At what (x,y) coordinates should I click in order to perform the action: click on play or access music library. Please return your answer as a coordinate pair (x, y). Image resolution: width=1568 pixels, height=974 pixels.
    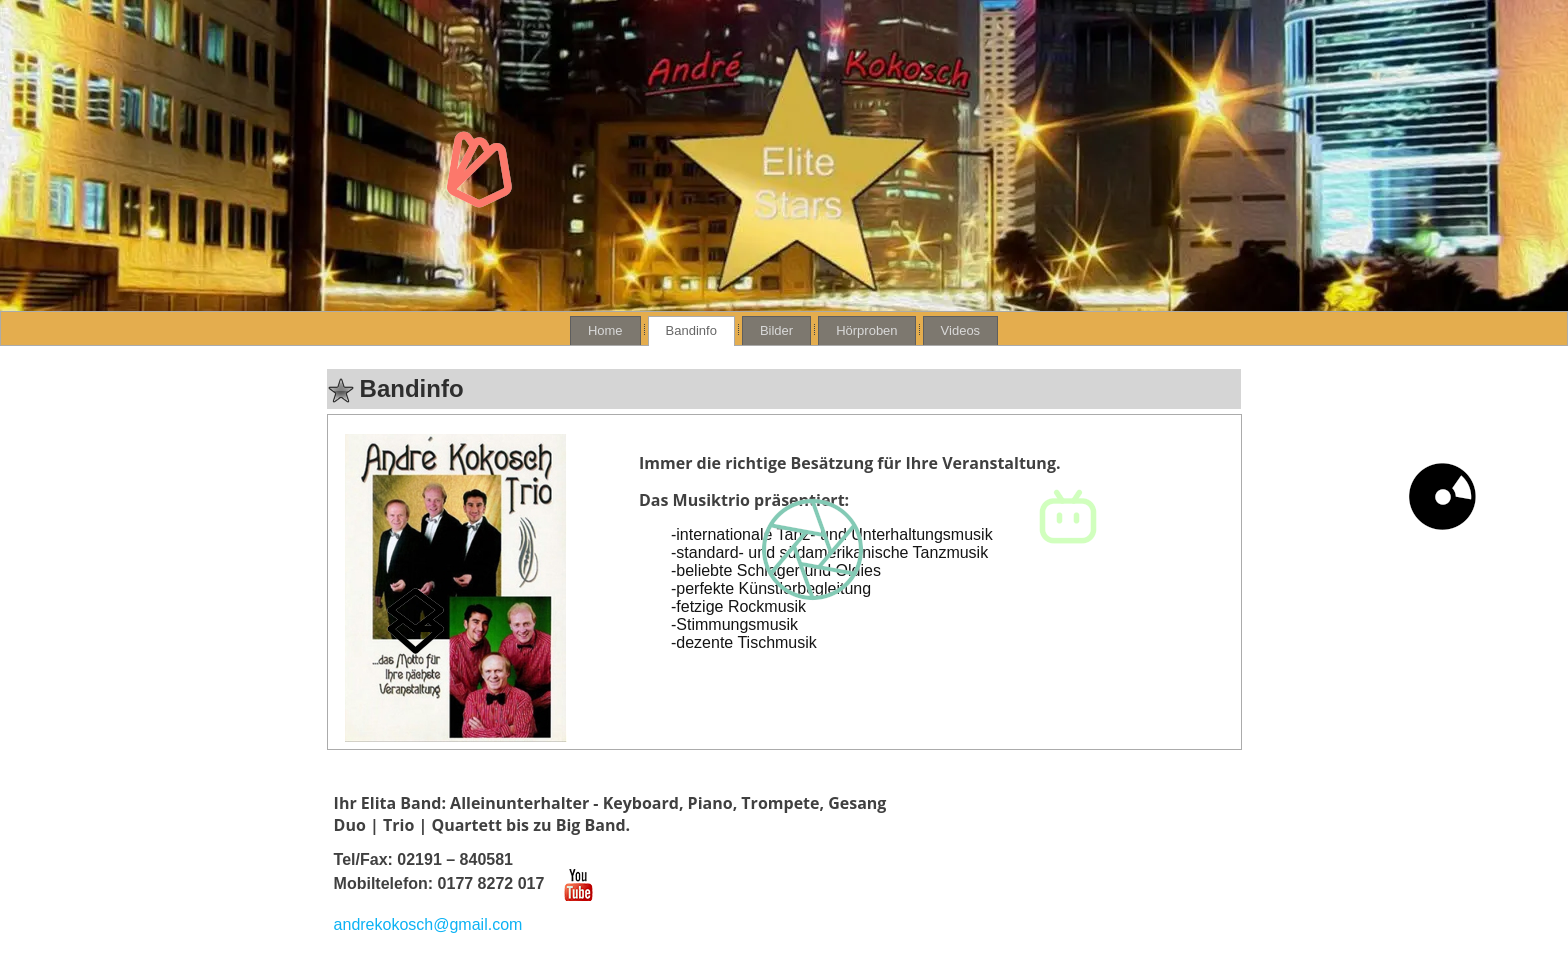
    Looking at the image, I should click on (1443, 497).